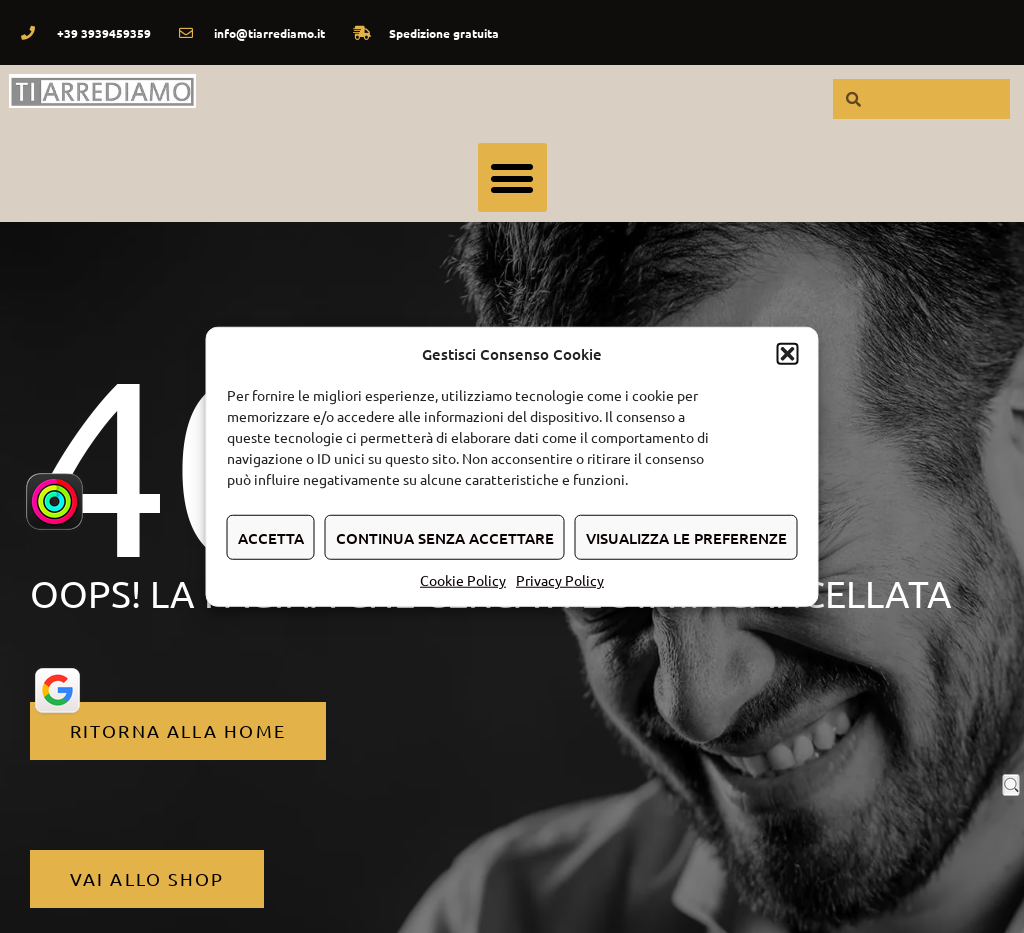  I want to click on open the fitness app, so click(54, 501).